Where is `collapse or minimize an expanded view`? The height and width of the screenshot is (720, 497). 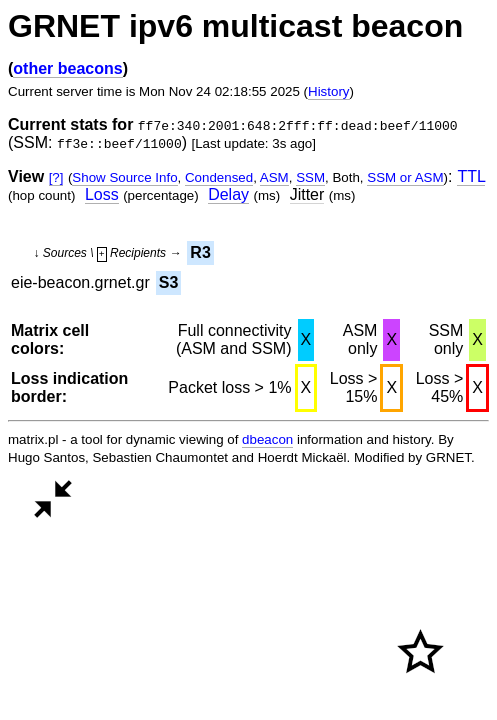 collapse or minimize an expanded view is located at coordinates (53, 499).